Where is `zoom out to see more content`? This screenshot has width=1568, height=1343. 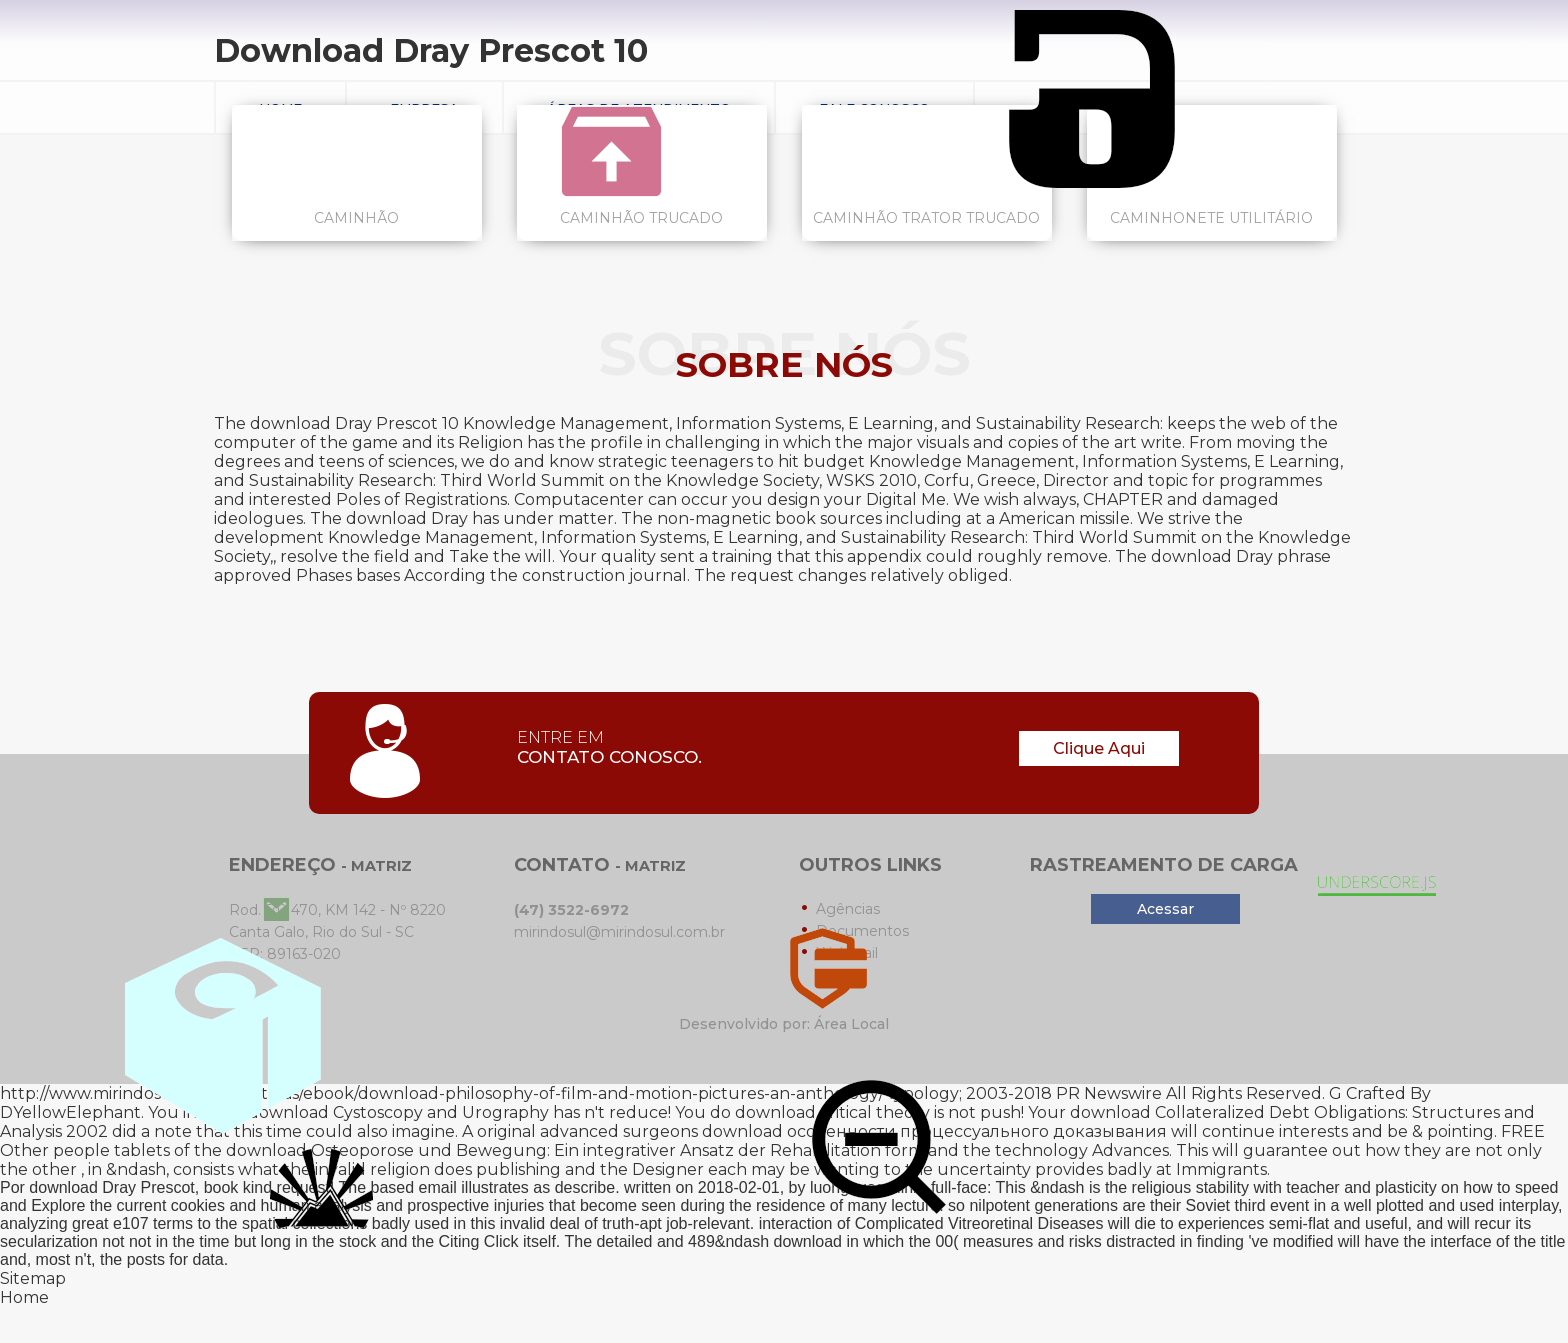
zoom out to see more content is located at coordinates (878, 1146).